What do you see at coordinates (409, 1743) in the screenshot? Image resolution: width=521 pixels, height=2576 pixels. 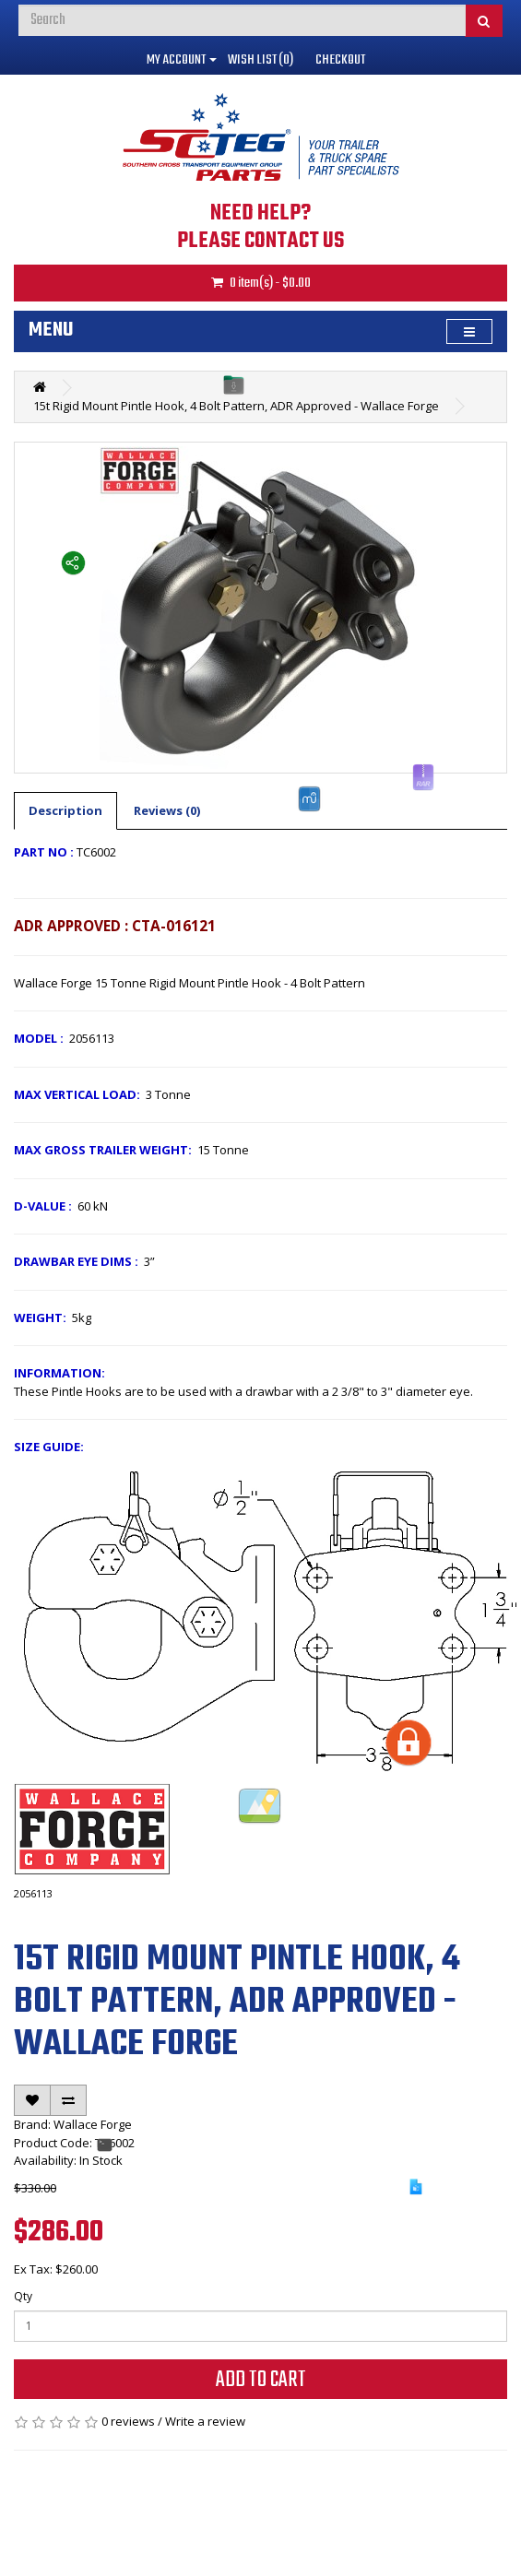 I see `indicates a file or folder is read-only` at bounding box center [409, 1743].